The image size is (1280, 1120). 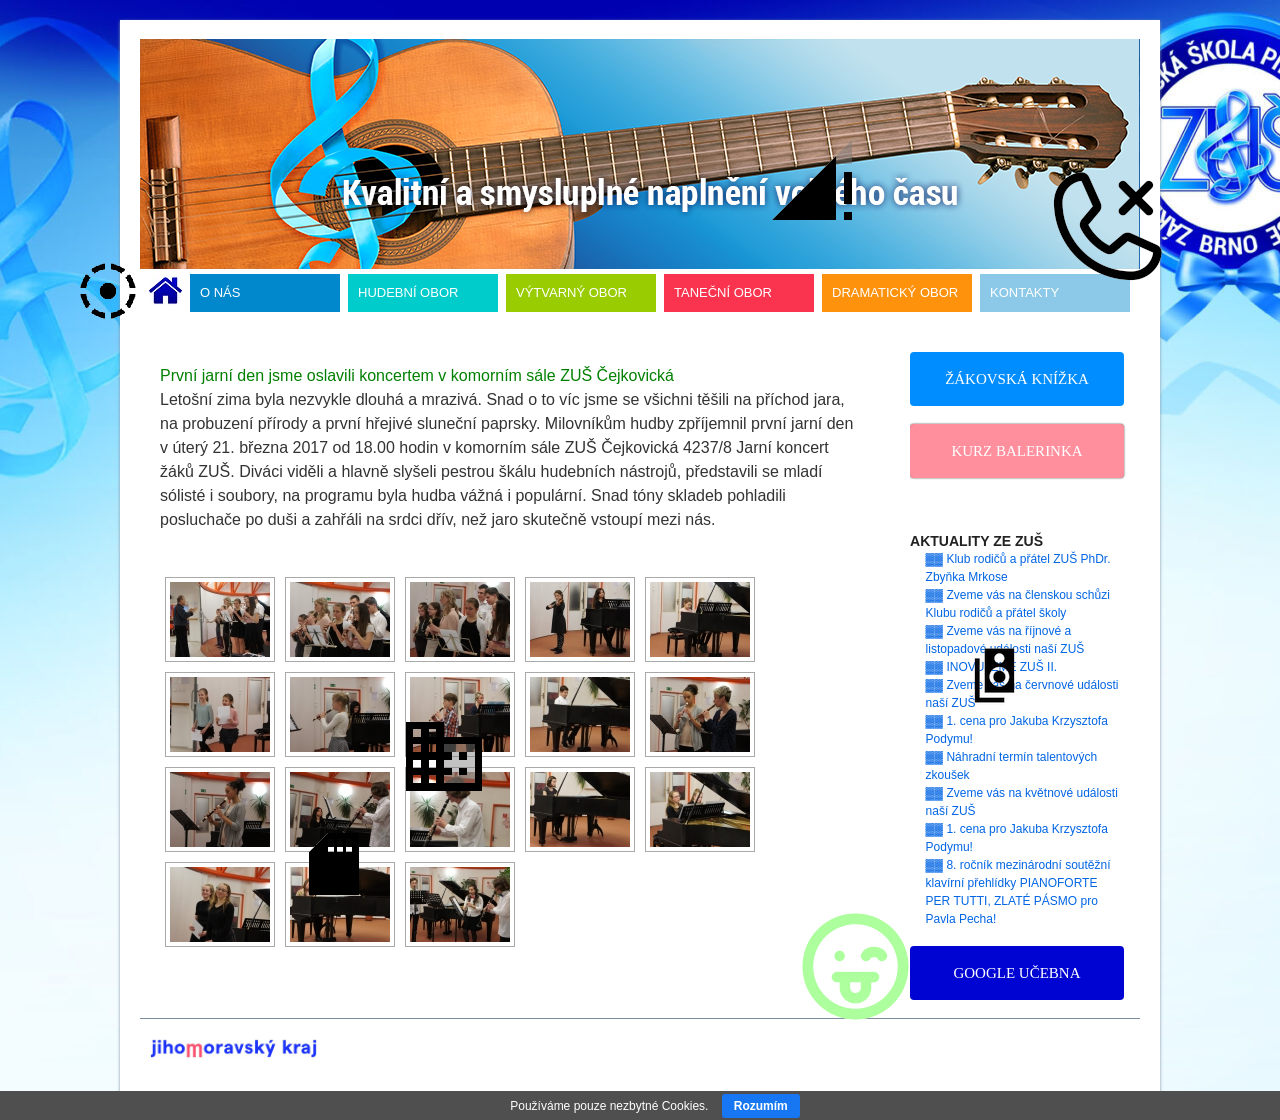 What do you see at coordinates (444, 756) in the screenshot?
I see `view company or organization profile` at bounding box center [444, 756].